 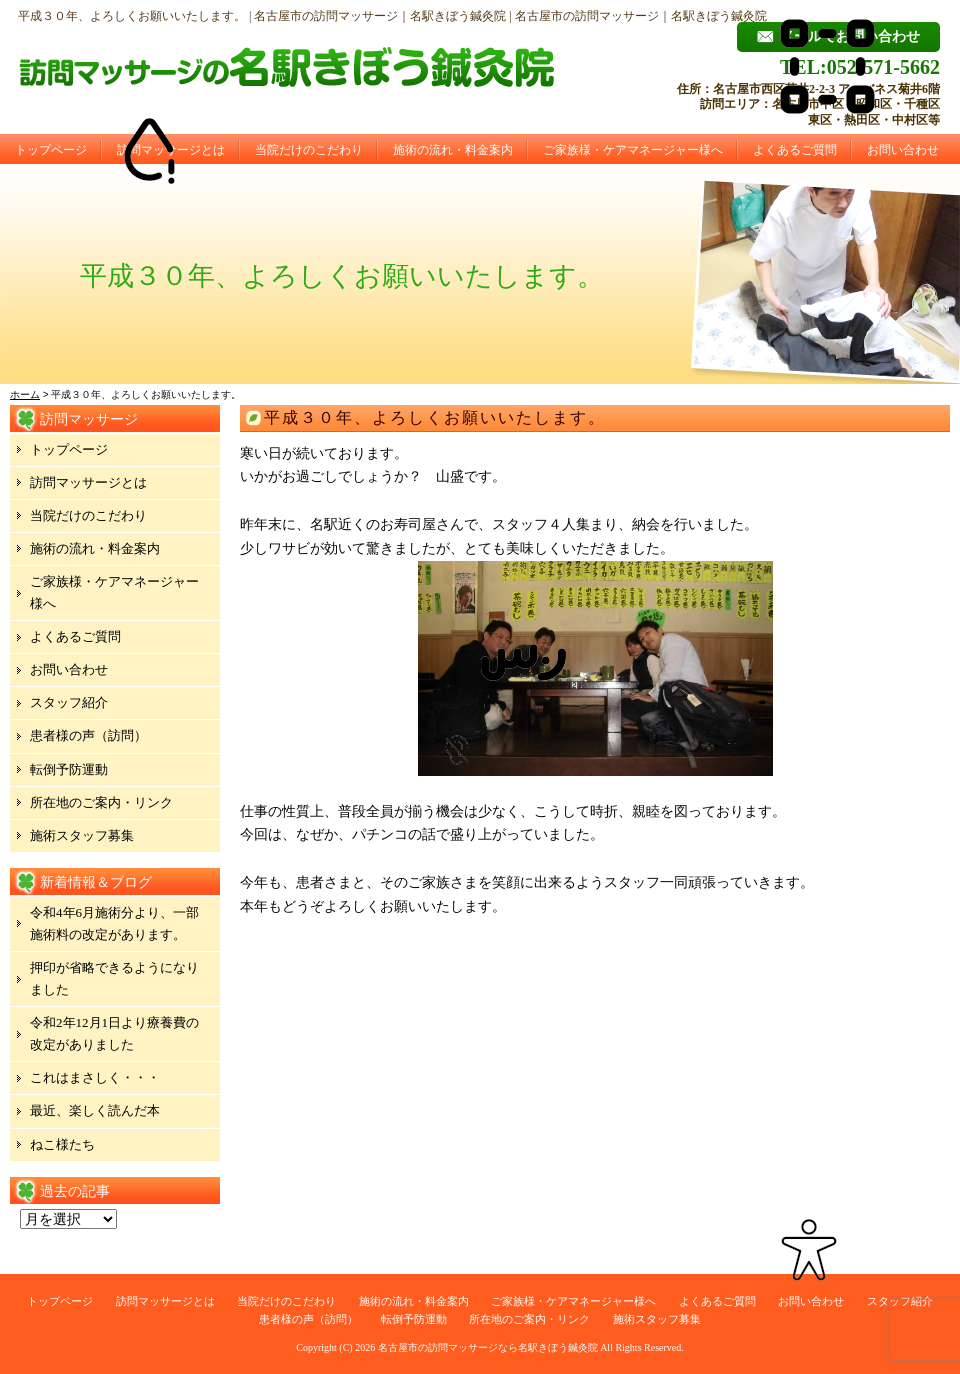 What do you see at coordinates (521, 660) in the screenshot?
I see `indicates price or amount in Saudi riyals` at bounding box center [521, 660].